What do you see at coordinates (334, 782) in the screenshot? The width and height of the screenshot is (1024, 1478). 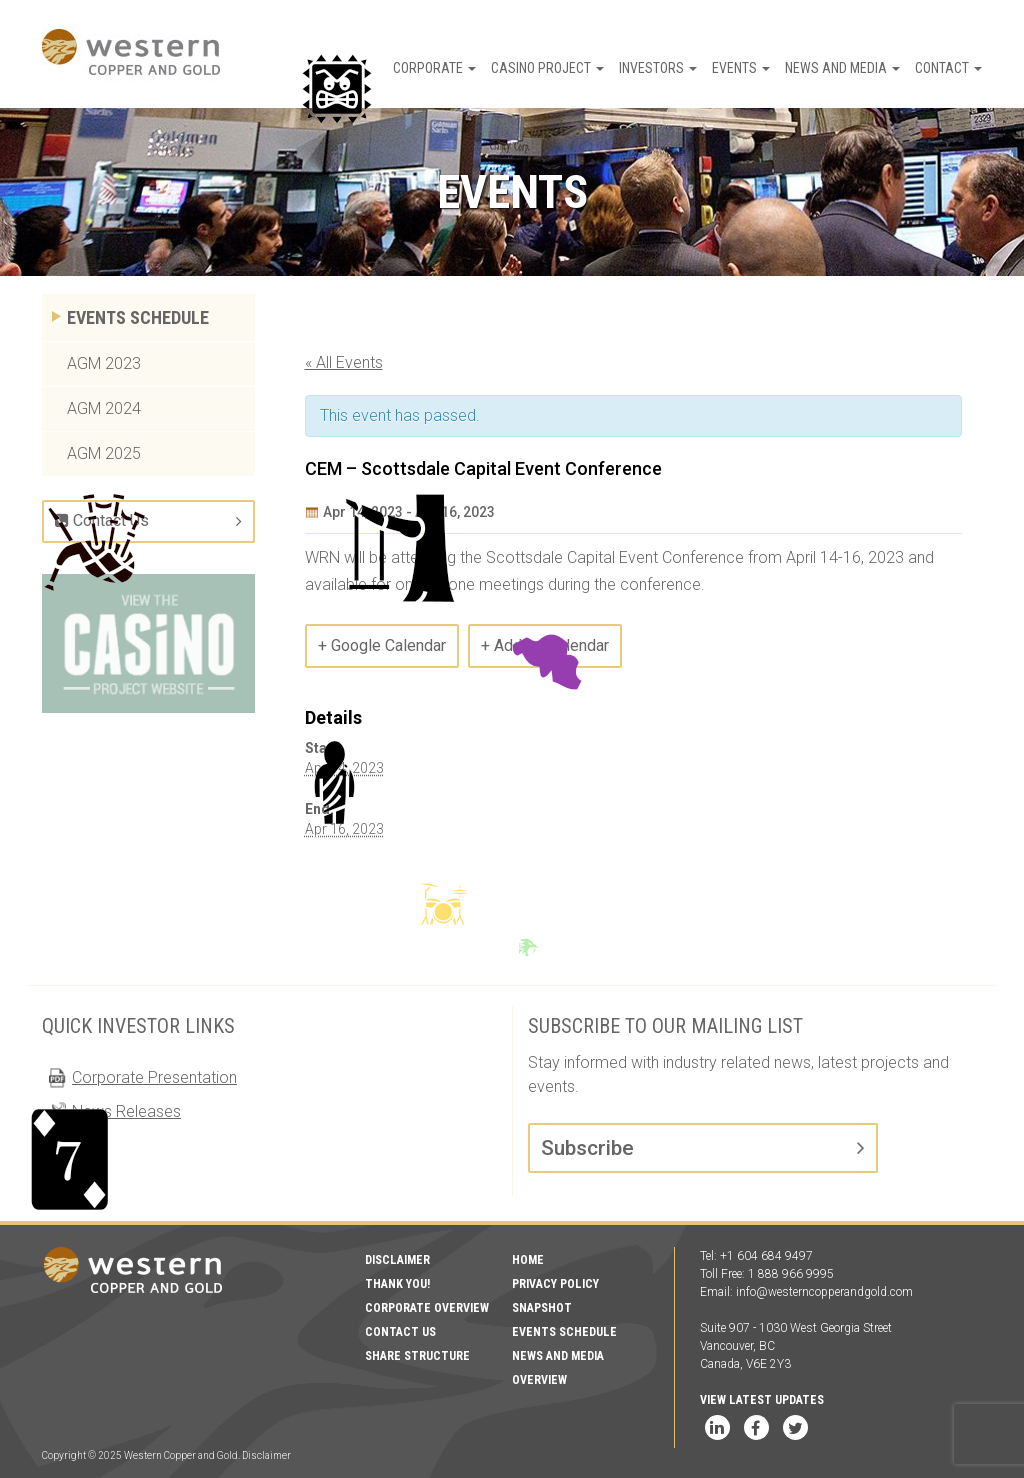 I see `select roman or ancient civilization theme` at bounding box center [334, 782].